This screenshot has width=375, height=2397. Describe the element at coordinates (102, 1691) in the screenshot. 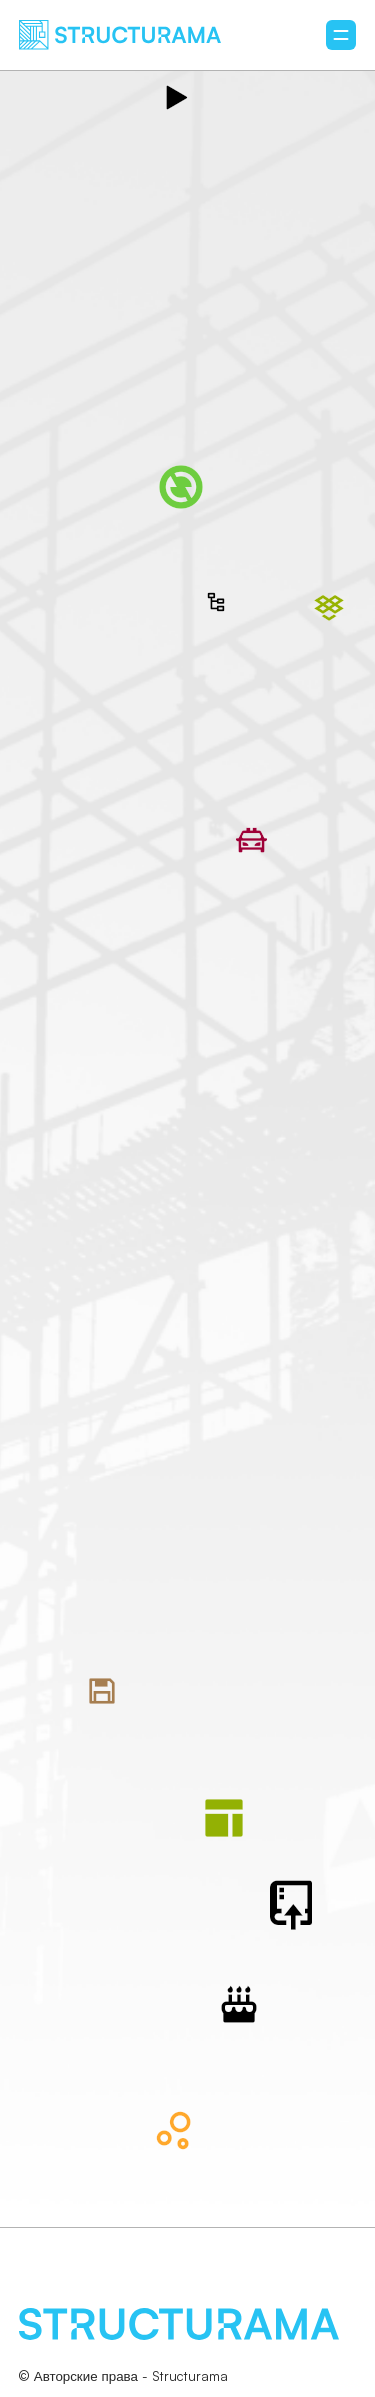

I see `save current file or document` at that location.